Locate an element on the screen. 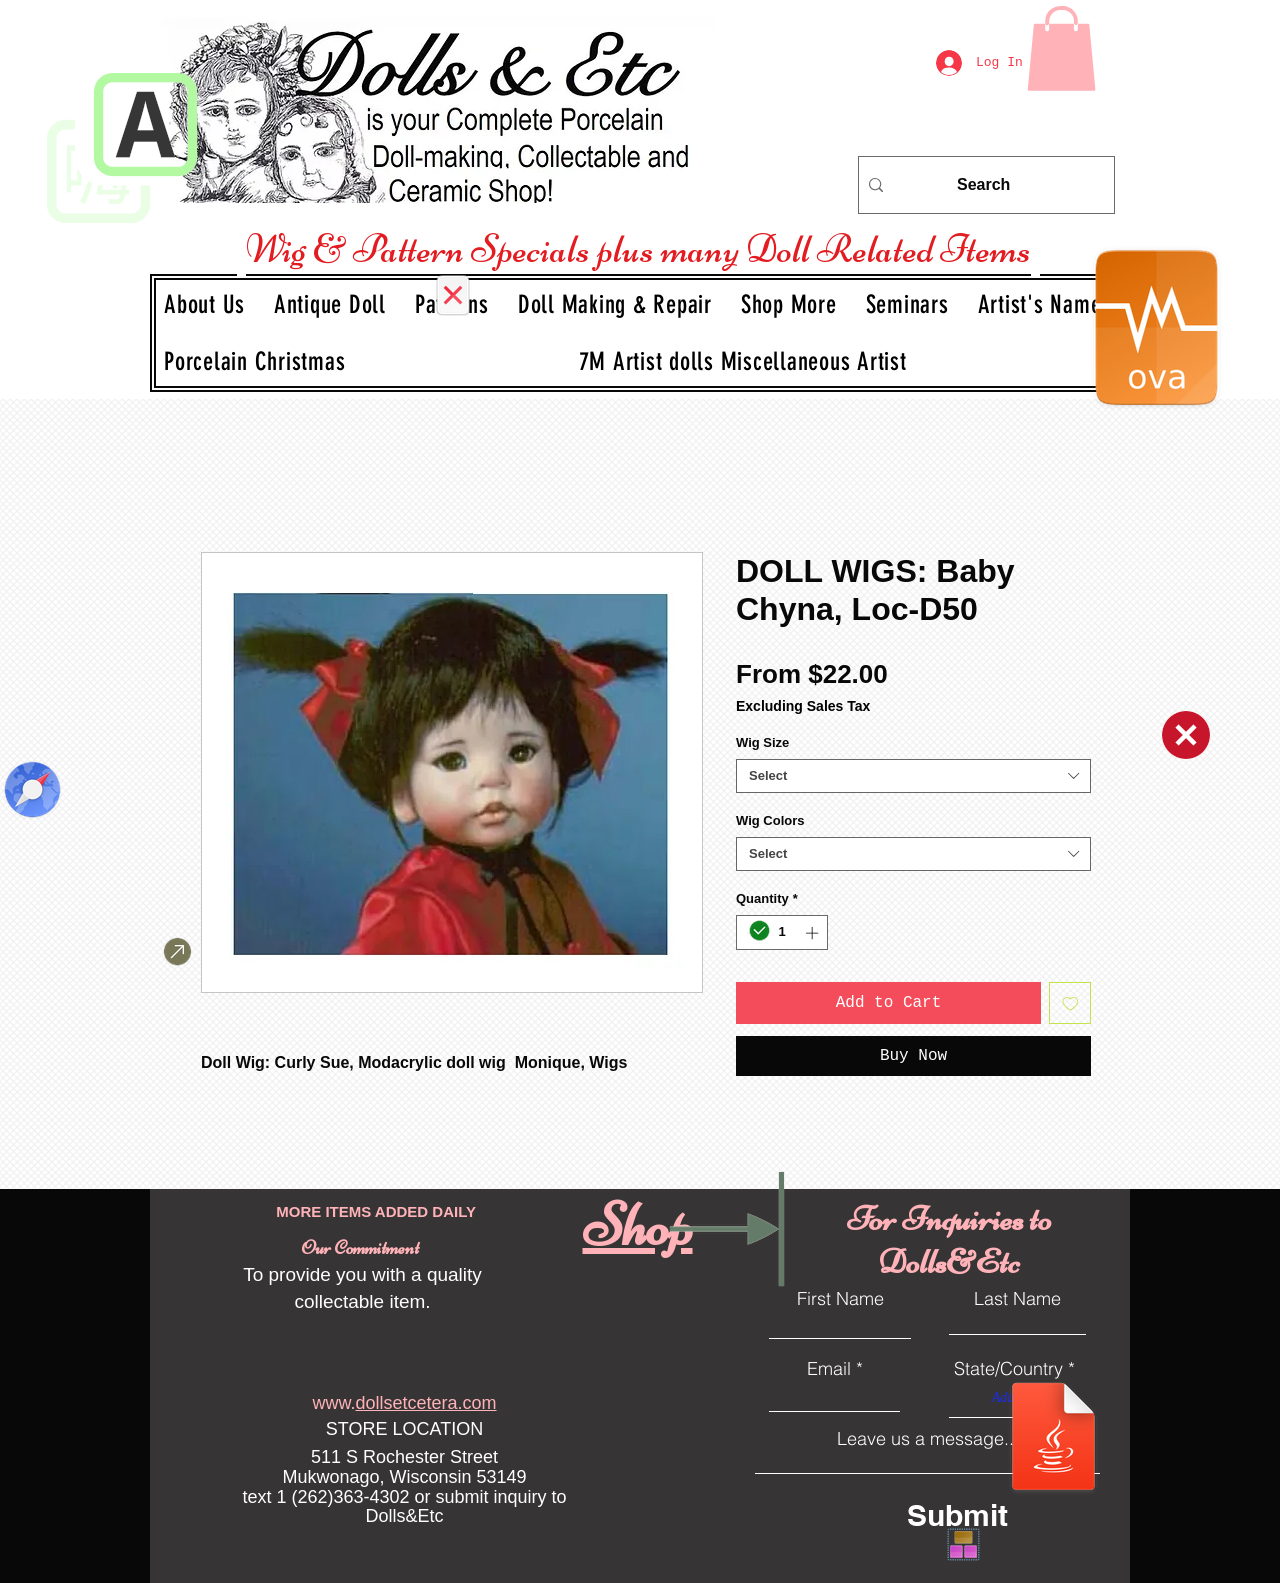  indicates a symbolic link or shortcut to another file is located at coordinates (177, 951).